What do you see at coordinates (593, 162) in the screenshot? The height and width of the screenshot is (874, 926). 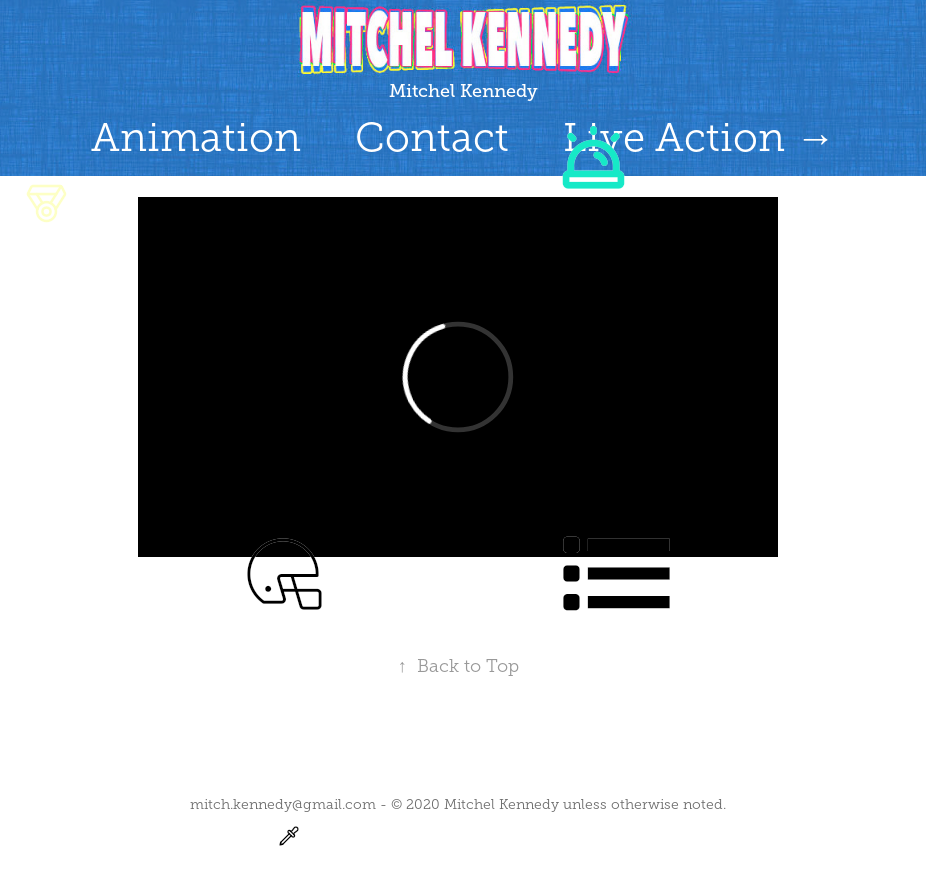 I see `indicates an active alert or emergency notification` at bounding box center [593, 162].